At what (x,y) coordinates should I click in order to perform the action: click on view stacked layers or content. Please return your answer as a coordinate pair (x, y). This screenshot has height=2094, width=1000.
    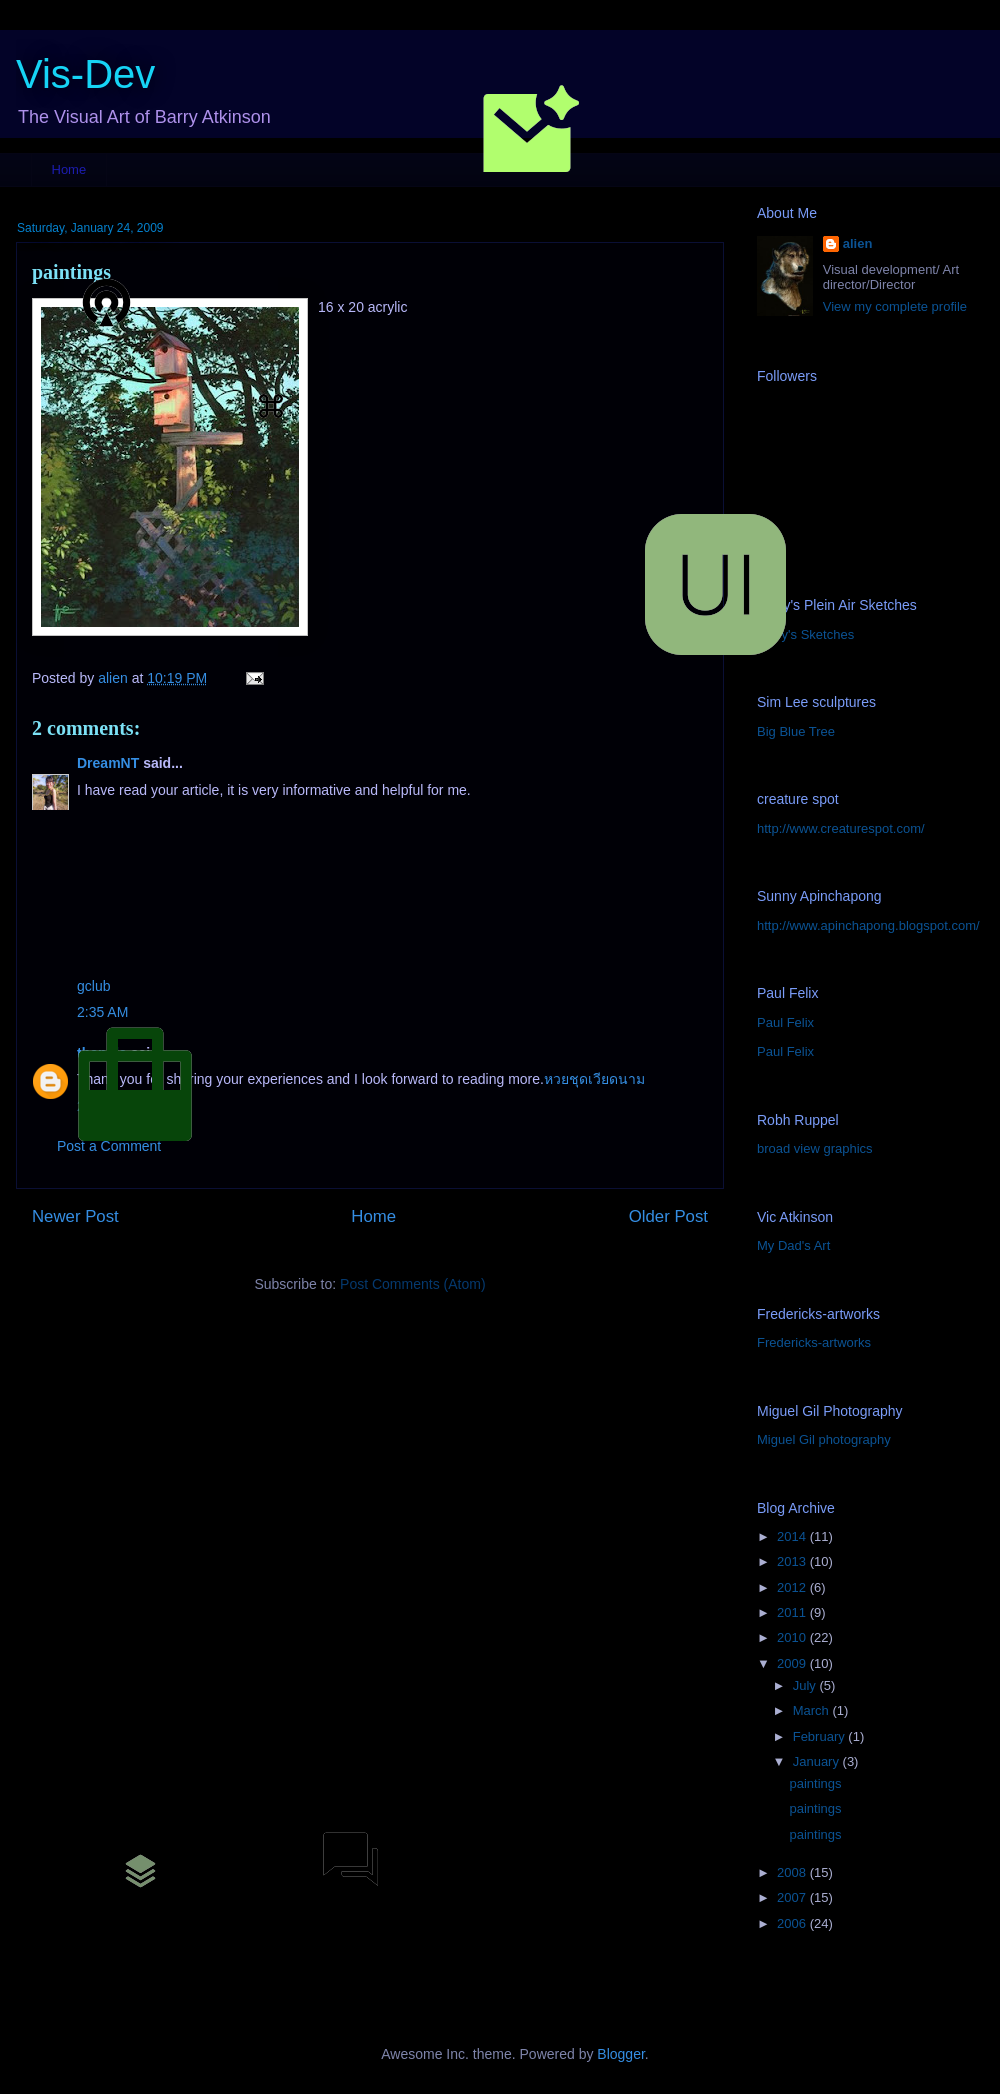
    Looking at the image, I should click on (140, 1871).